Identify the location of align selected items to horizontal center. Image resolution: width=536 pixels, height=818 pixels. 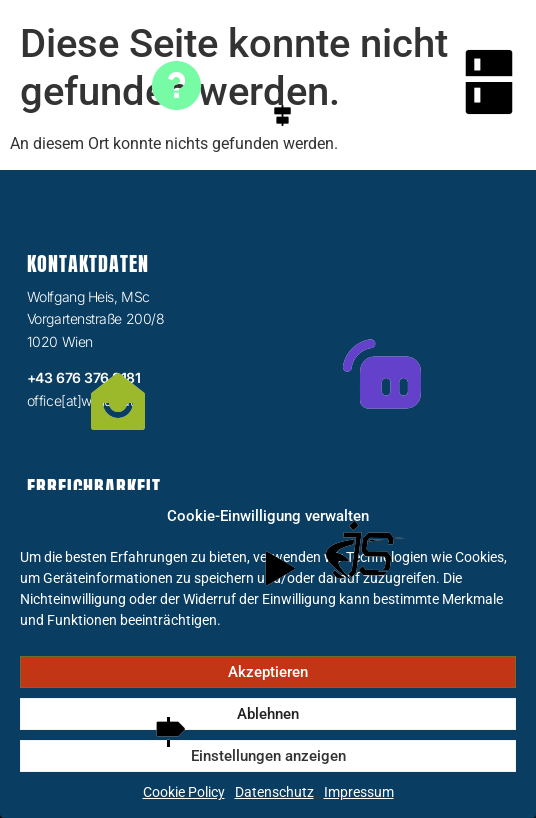
(282, 115).